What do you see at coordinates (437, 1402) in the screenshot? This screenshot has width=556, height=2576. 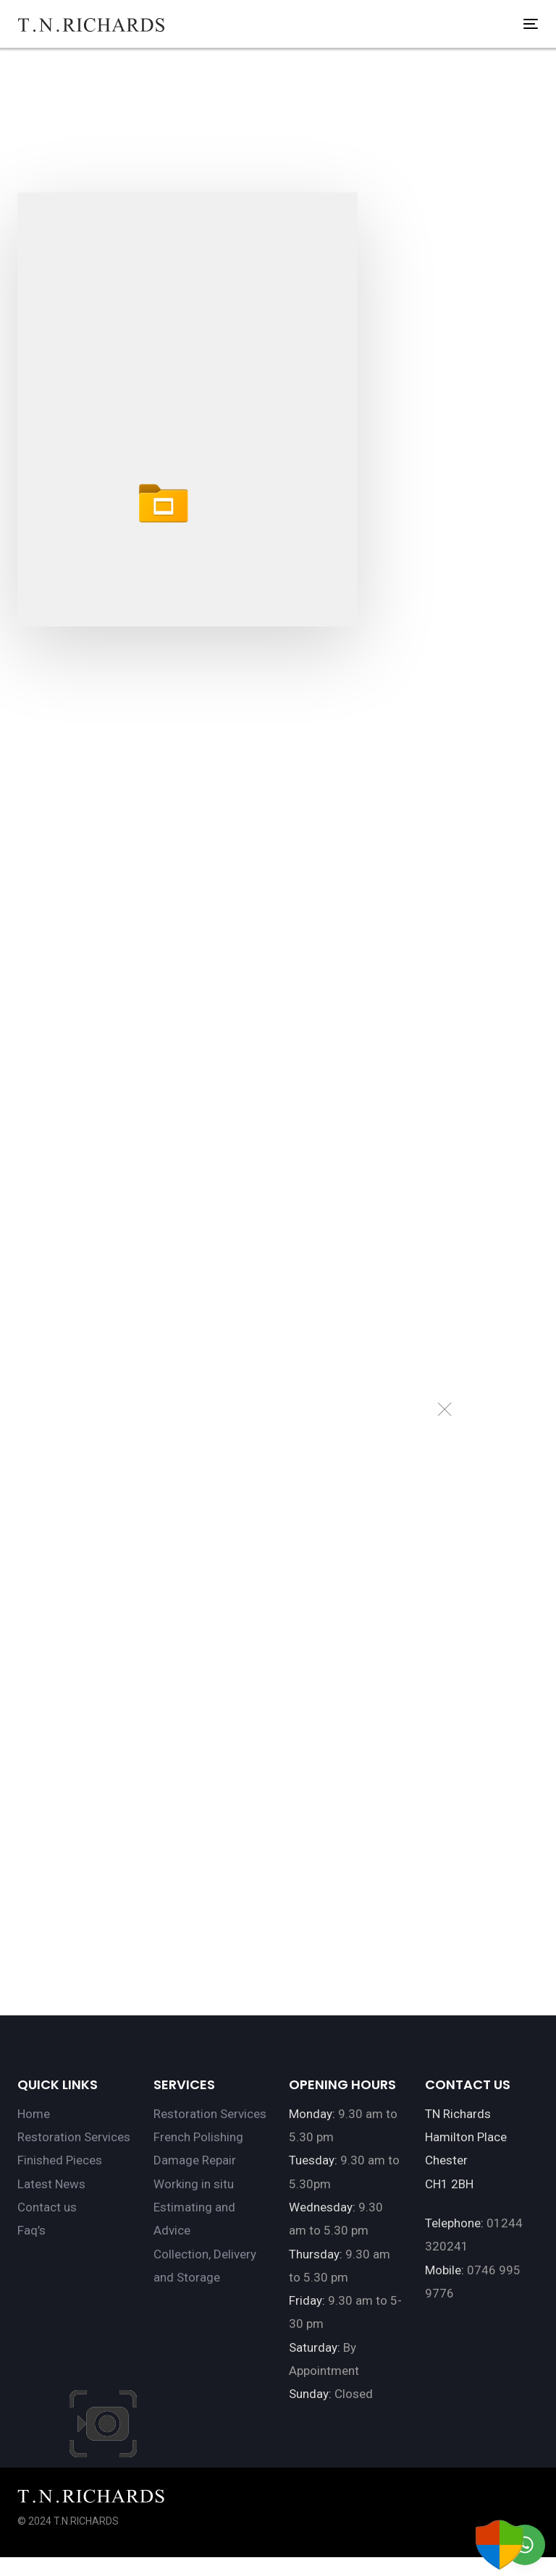 I see `delete or remove an item` at bounding box center [437, 1402].